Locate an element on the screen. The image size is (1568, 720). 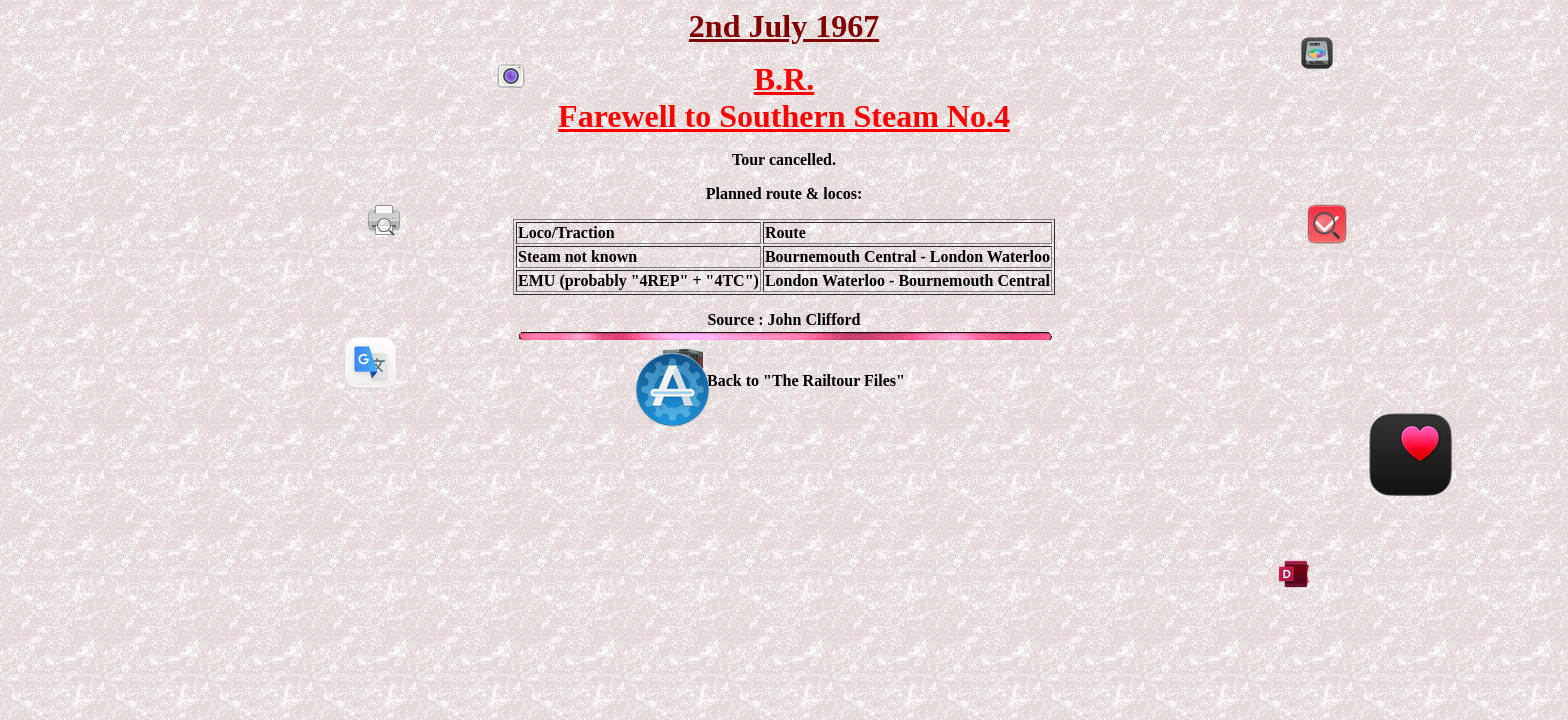
preview document before printing is located at coordinates (384, 220).